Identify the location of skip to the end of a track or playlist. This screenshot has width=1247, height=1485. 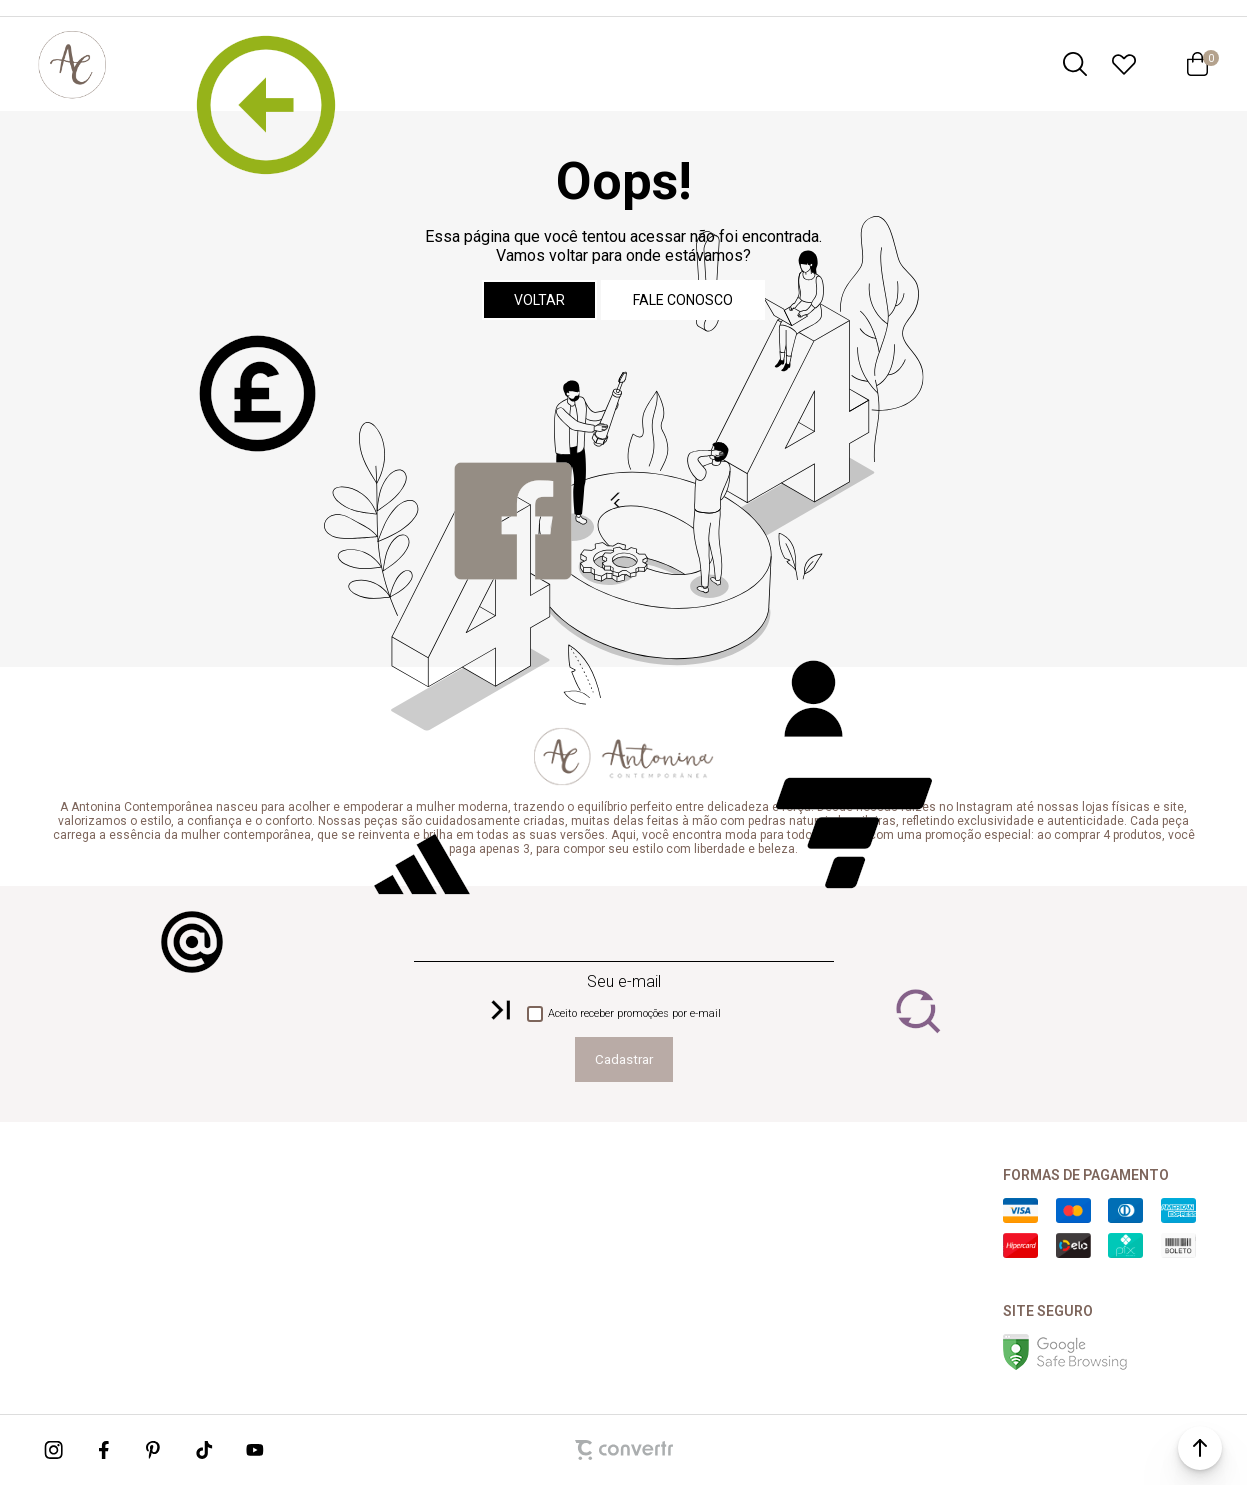
(502, 1010).